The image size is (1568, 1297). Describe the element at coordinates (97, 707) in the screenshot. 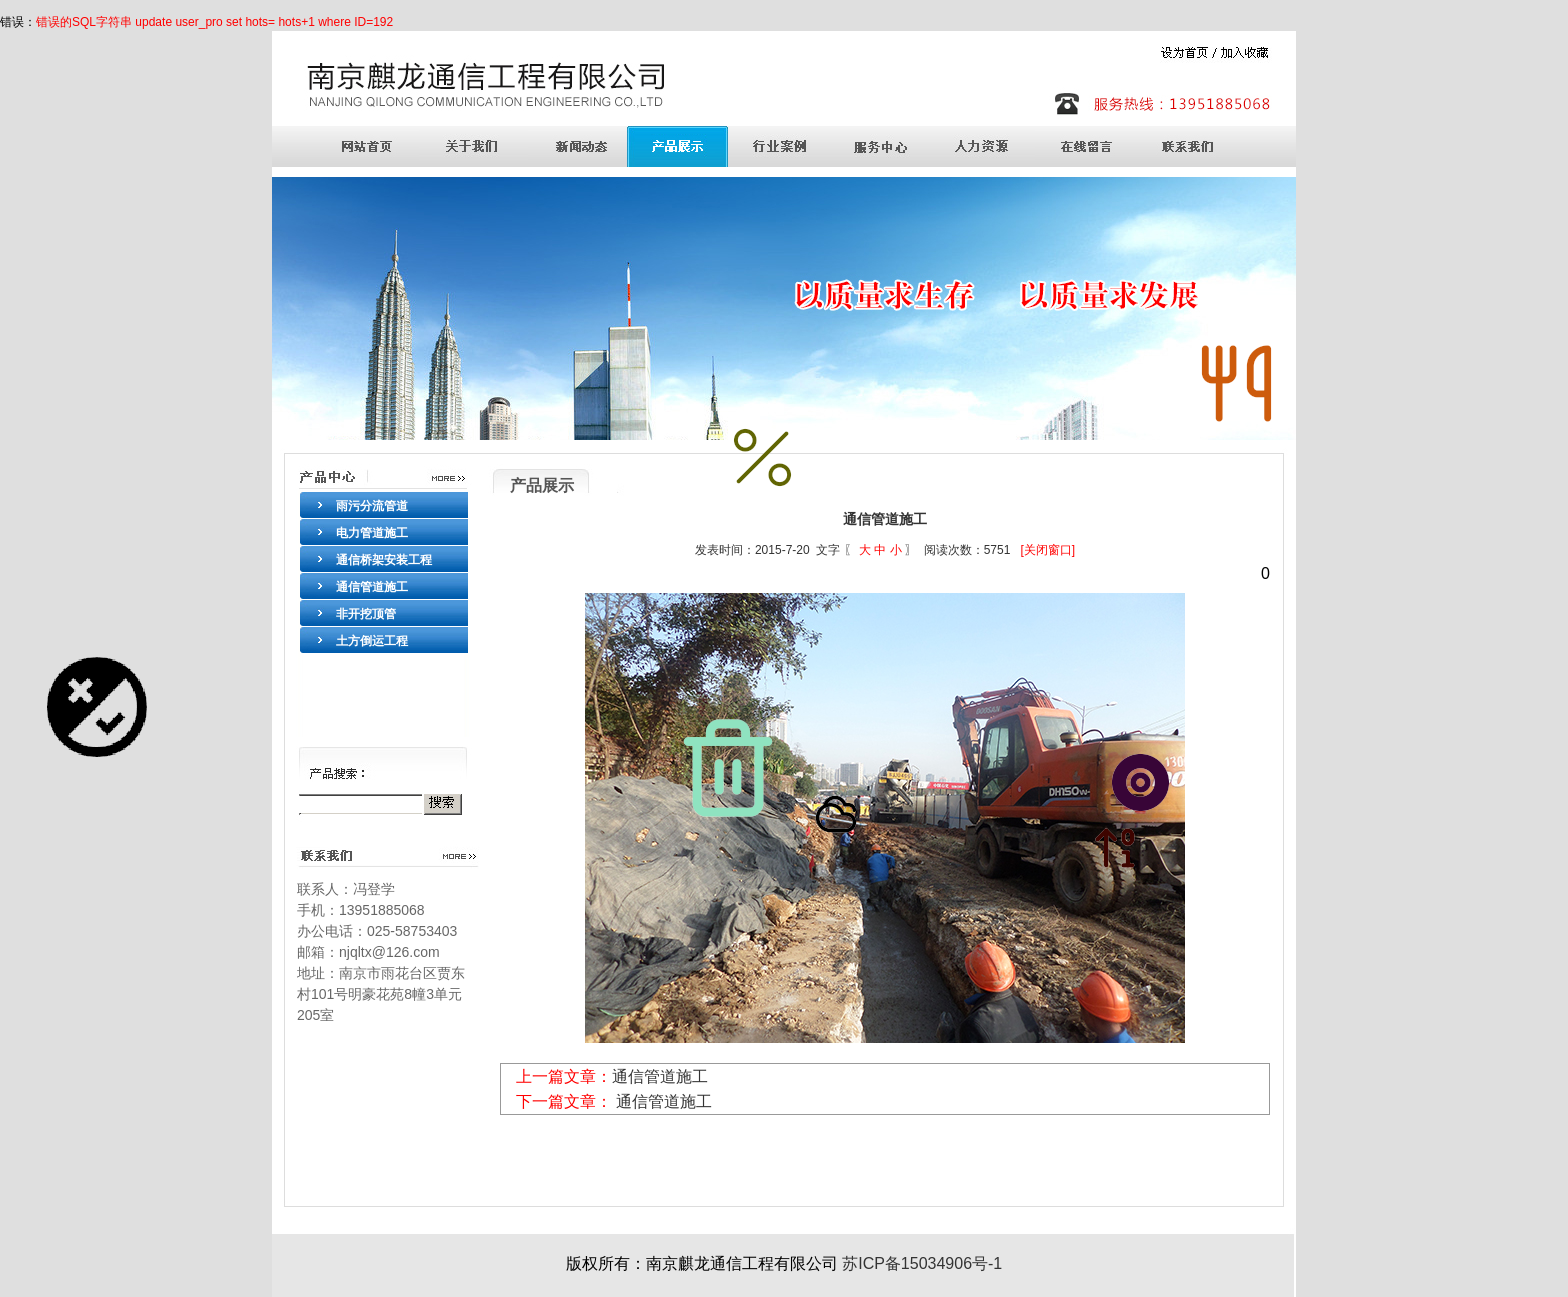

I see `indicates an unreliable or intermittent test result` at that location.